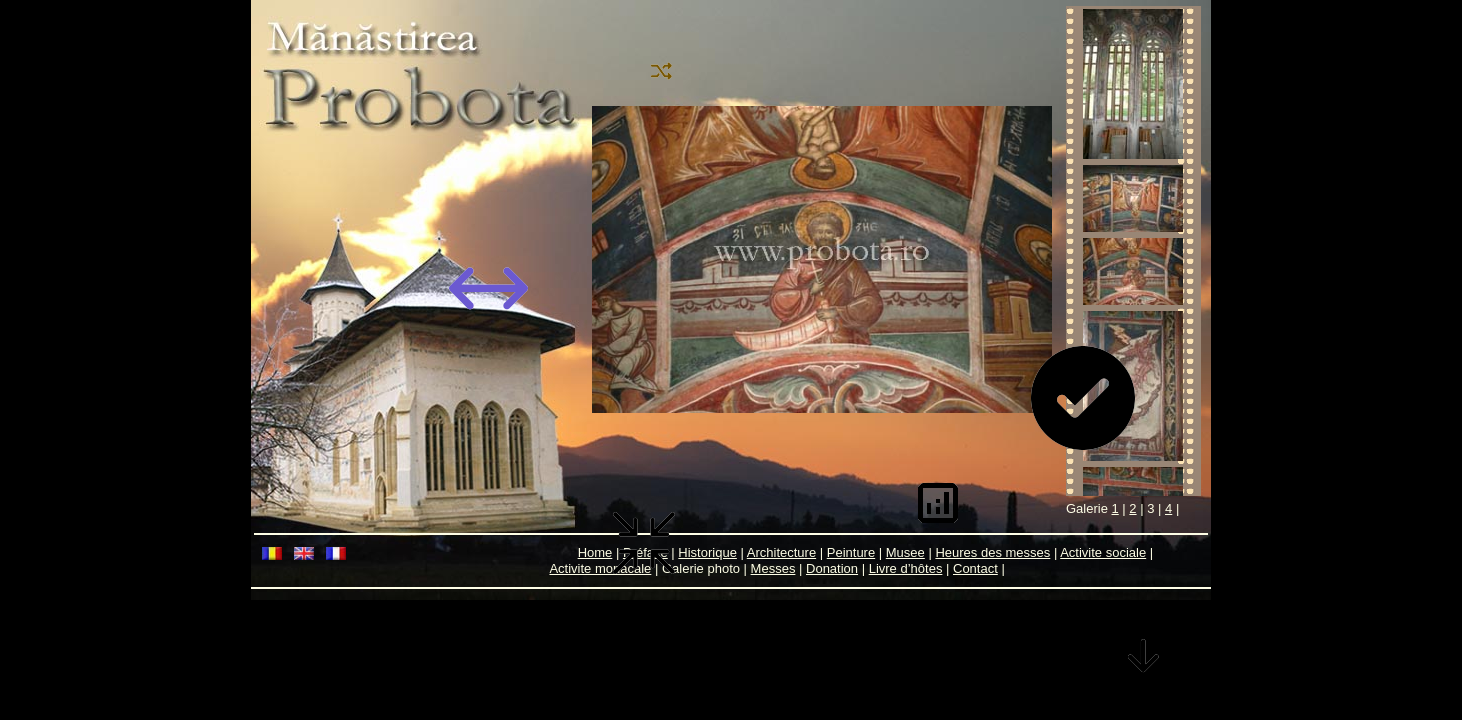 The width and height of the screenshot is (1462, 720). I want to click on exit fullscreen mode, so click(644, 543).